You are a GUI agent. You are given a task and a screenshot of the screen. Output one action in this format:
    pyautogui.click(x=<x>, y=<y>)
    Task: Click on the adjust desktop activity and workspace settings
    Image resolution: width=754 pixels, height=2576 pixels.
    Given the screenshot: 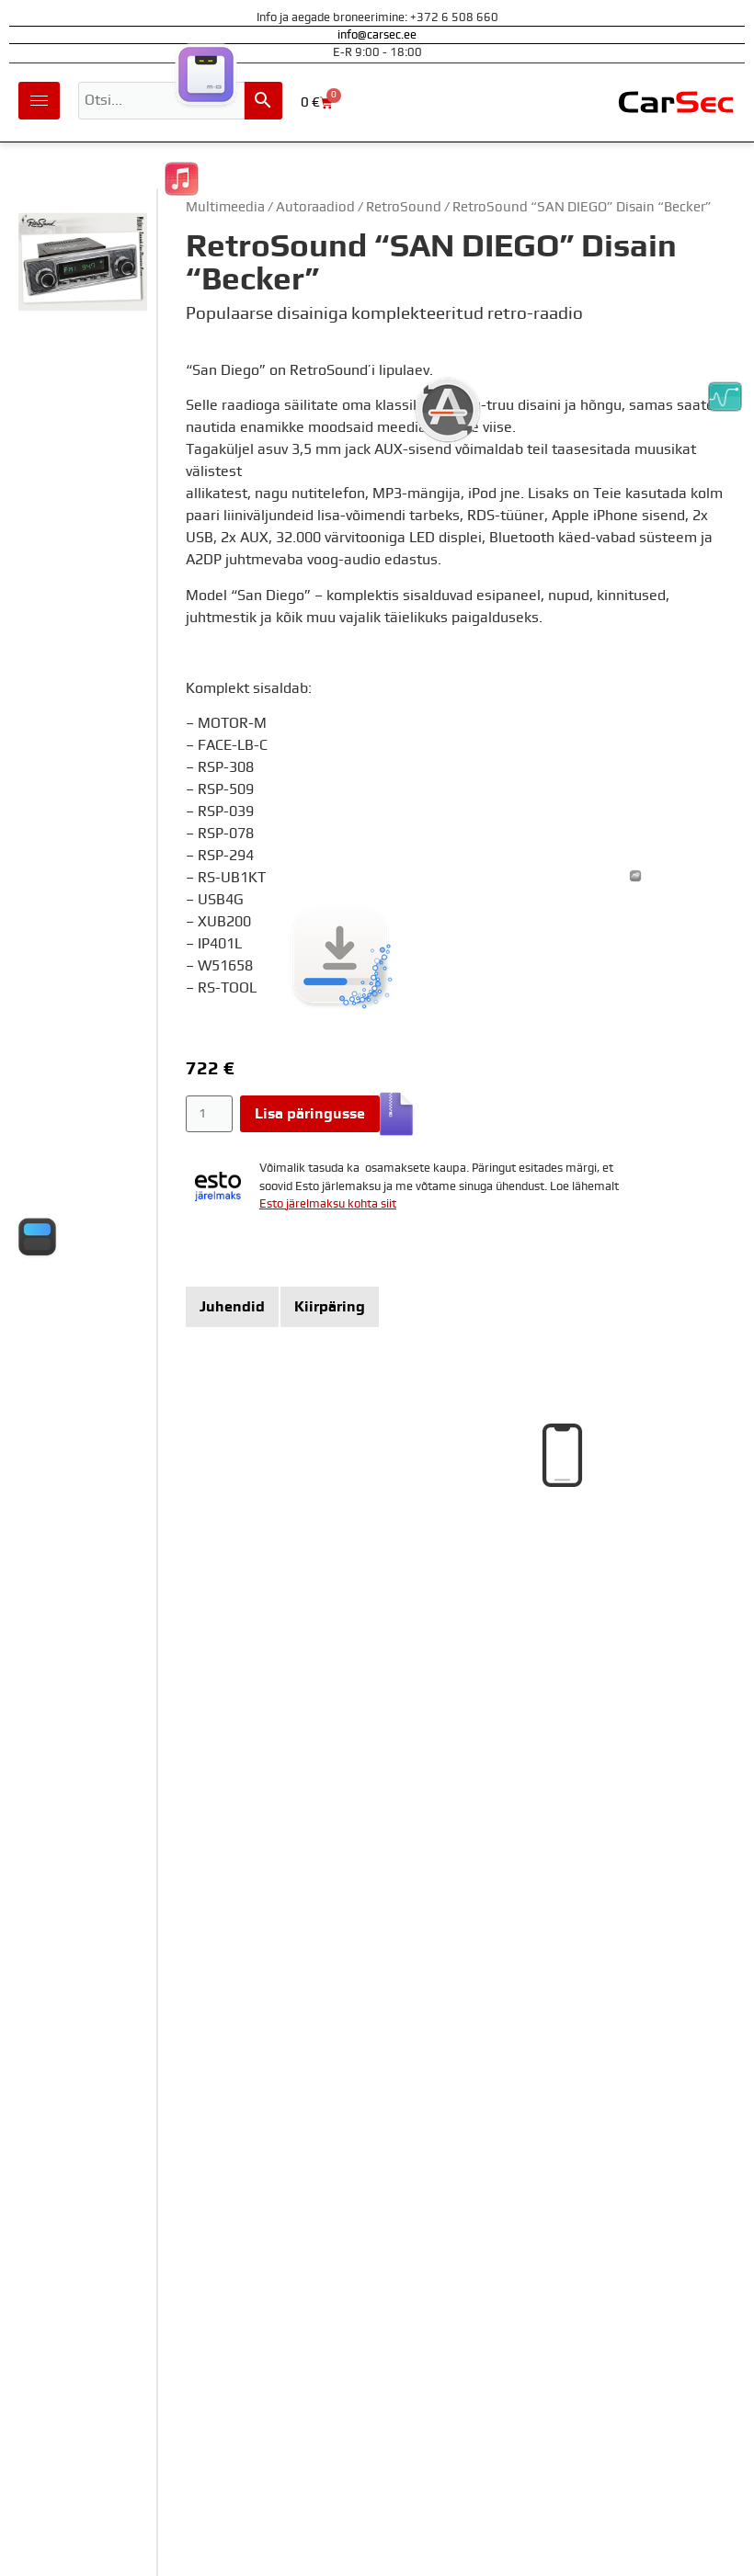 What is the action you would take?
    pyautogui.click(x=37, y=1237)
    